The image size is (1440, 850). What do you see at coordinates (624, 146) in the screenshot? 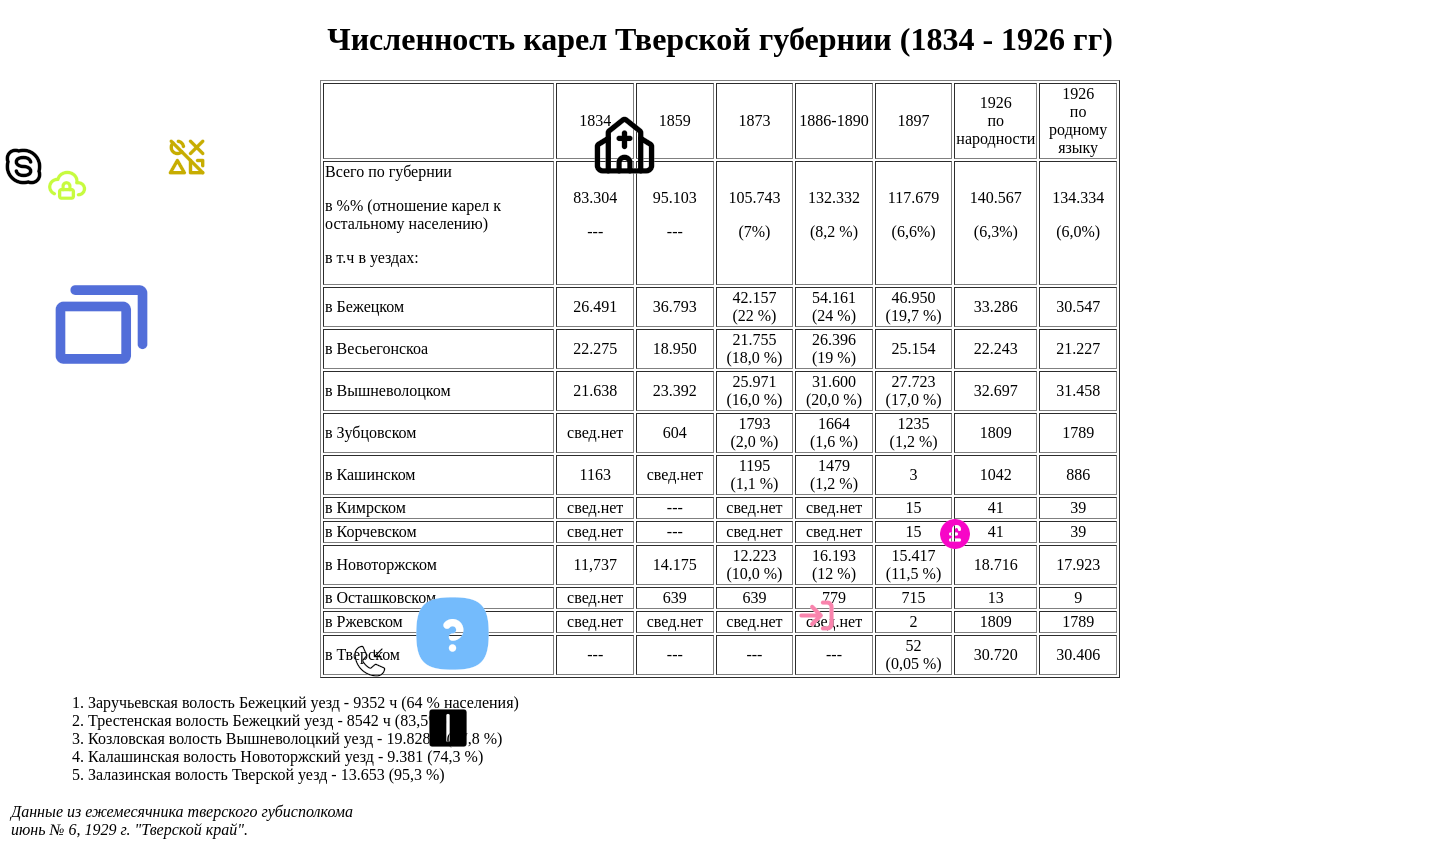
I see `view nearby churches or places of worship` at bounding box center [624, 146].